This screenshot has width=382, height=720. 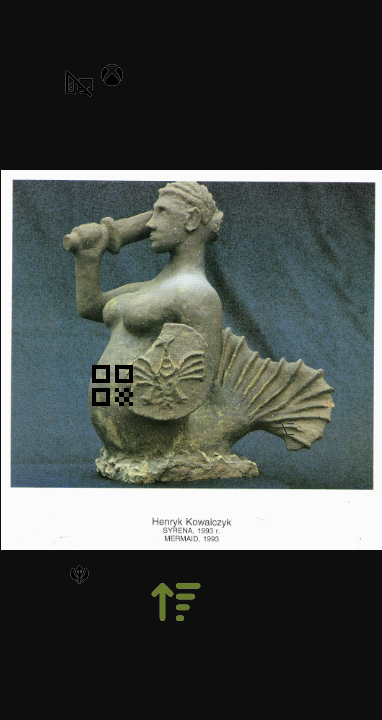 I want to click on indicates the option or alt key modifier, so click(x=284, y=428).